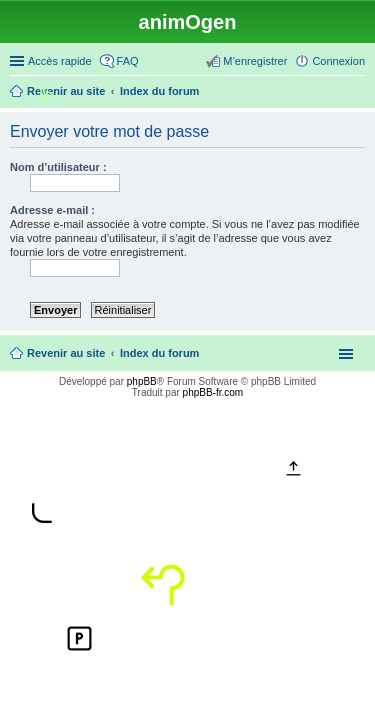 This screenshot has height=720, width=375. I want to click on parking location or services, so click(79, 638).